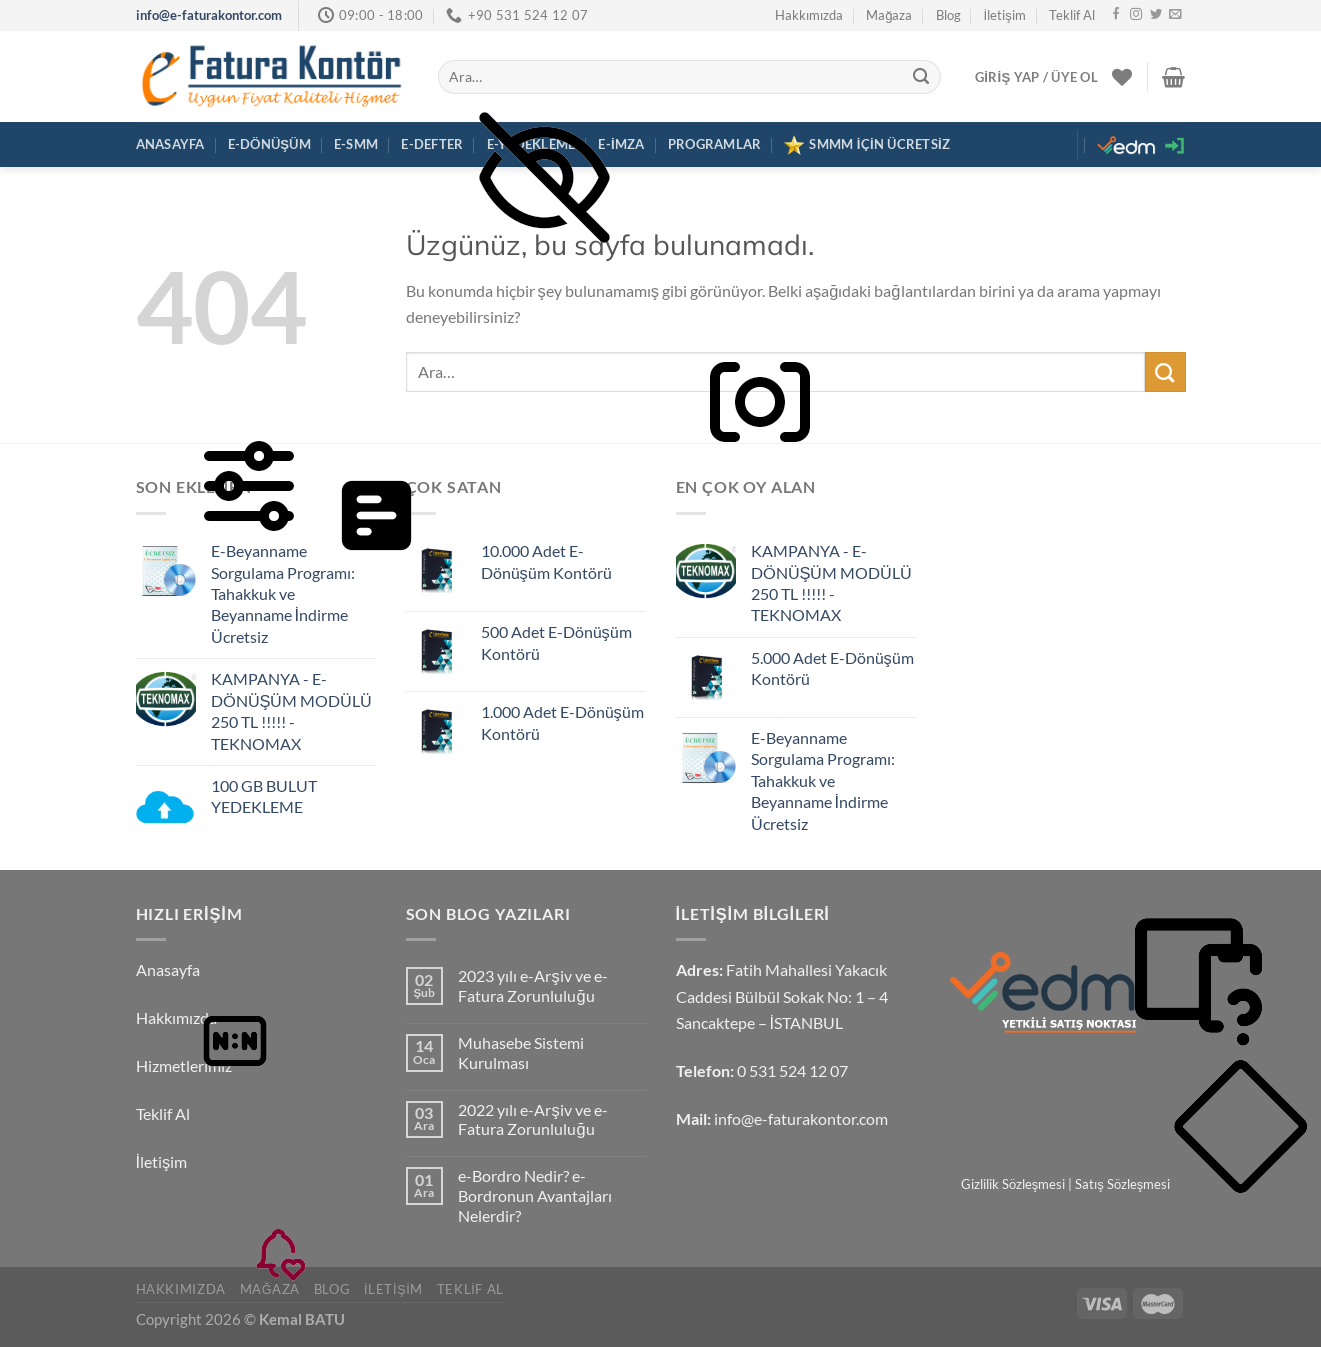 This screenshot has height=1347, width=1321. What do you see at coordinates (1198, 975) in the screenshot?
I see `get help with connected devices` at bounding box center [1198, 975].